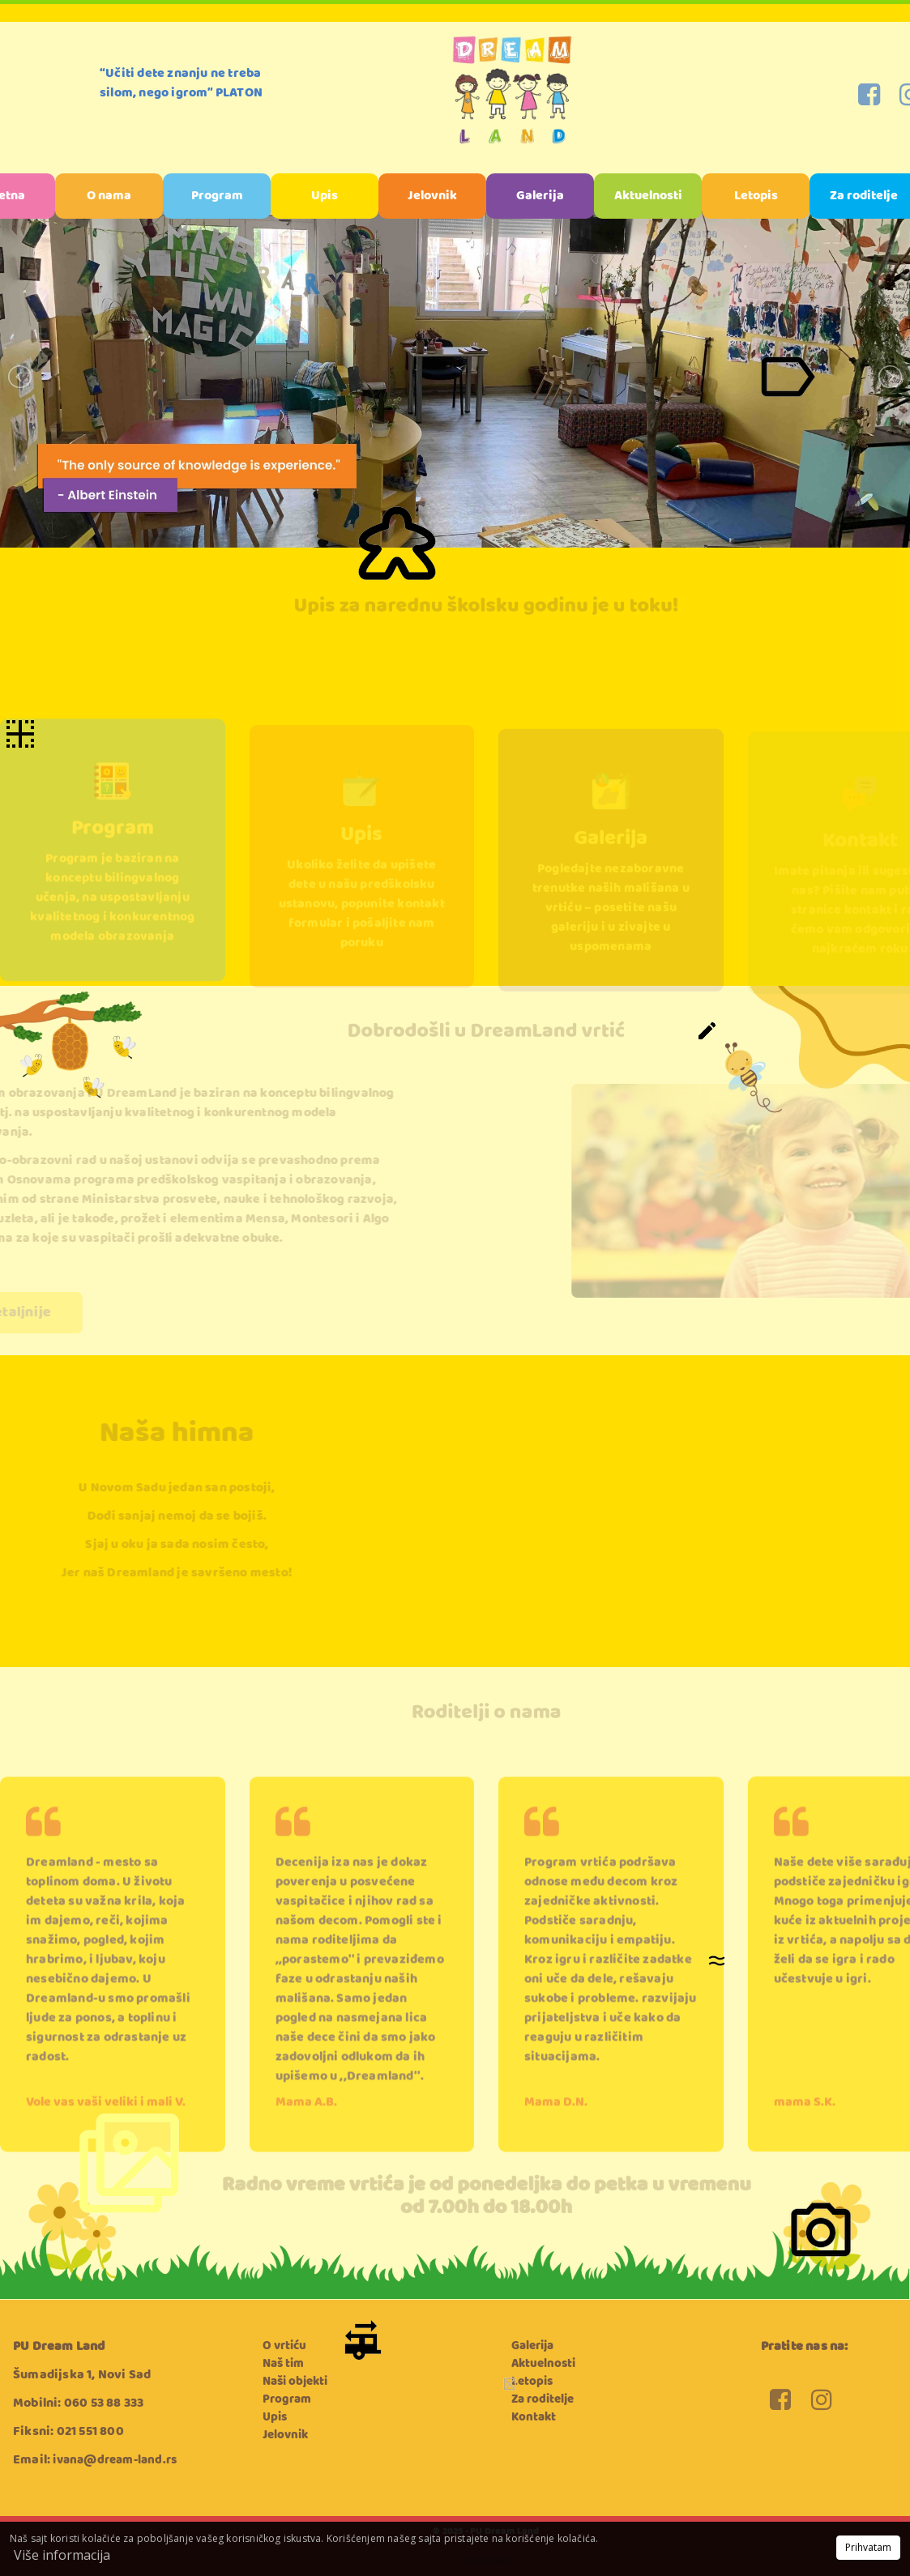  What do you see at coordinates (716, 1960) in the screenshot?
I see `indicates approximate or estimated value` at bounding box center [716, 1960].